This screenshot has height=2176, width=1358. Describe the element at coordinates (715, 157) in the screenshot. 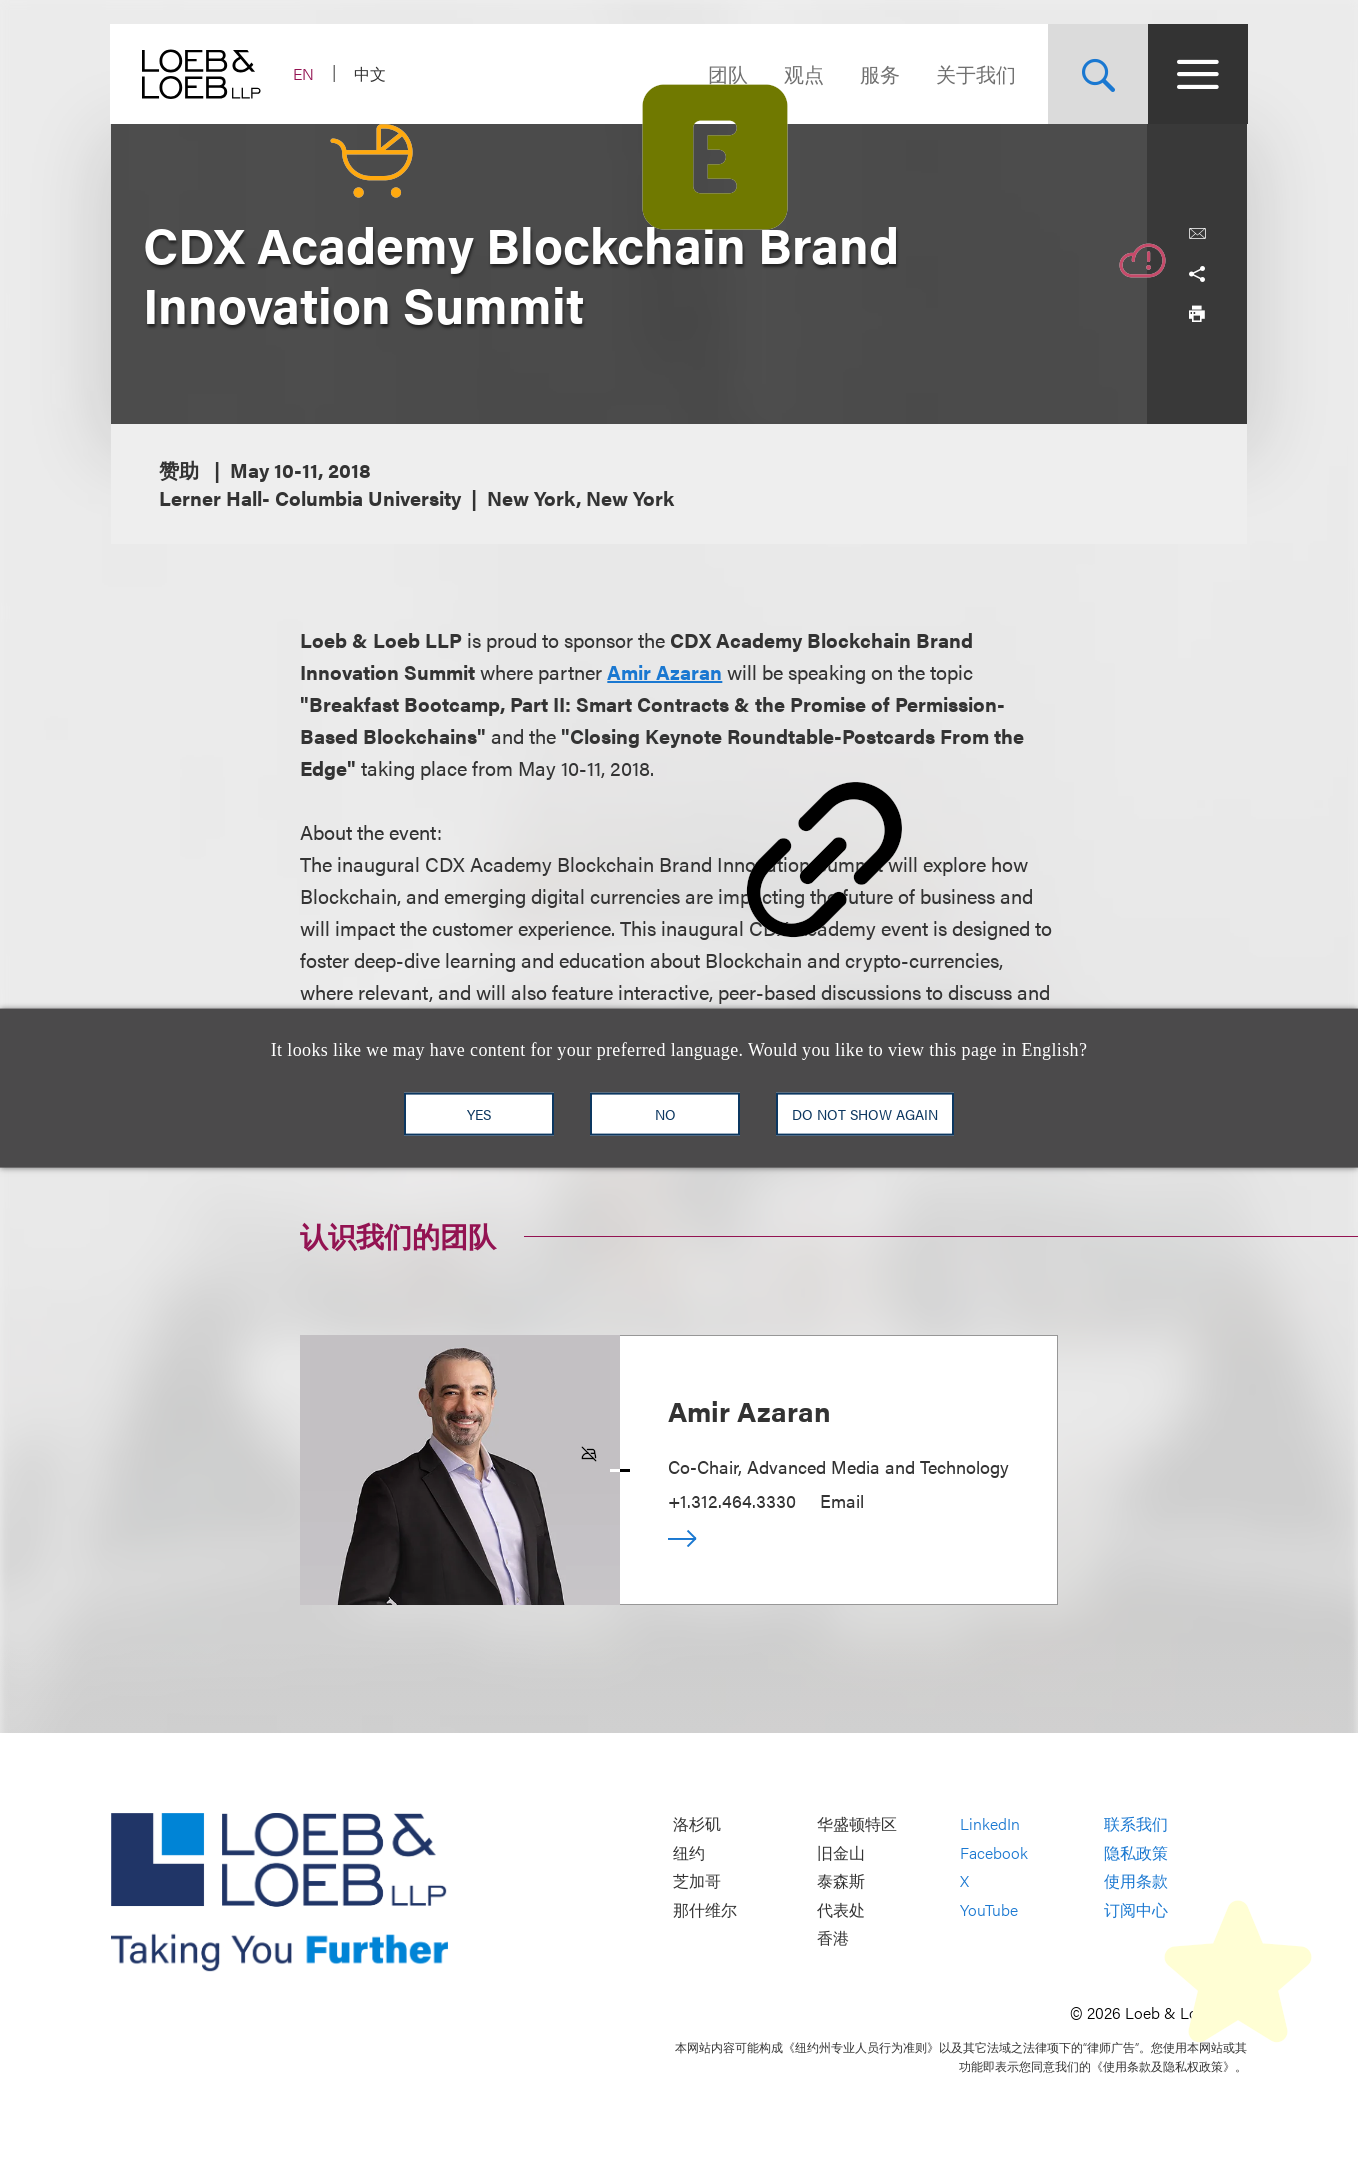

I see `indicates an "E" rating or classification` at that location.